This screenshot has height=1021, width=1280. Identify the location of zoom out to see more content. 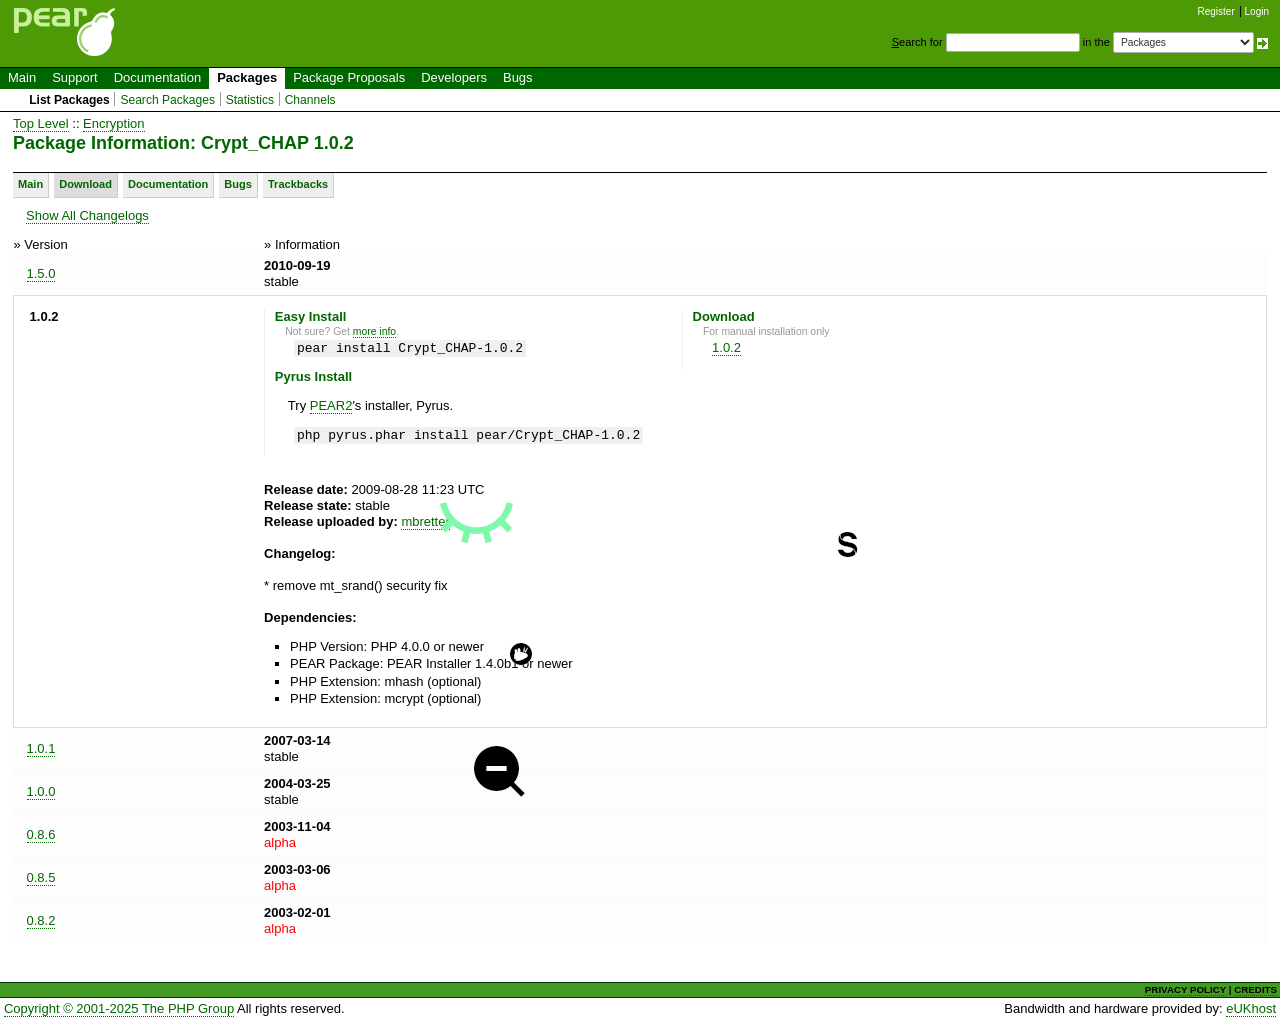
(499, 771).